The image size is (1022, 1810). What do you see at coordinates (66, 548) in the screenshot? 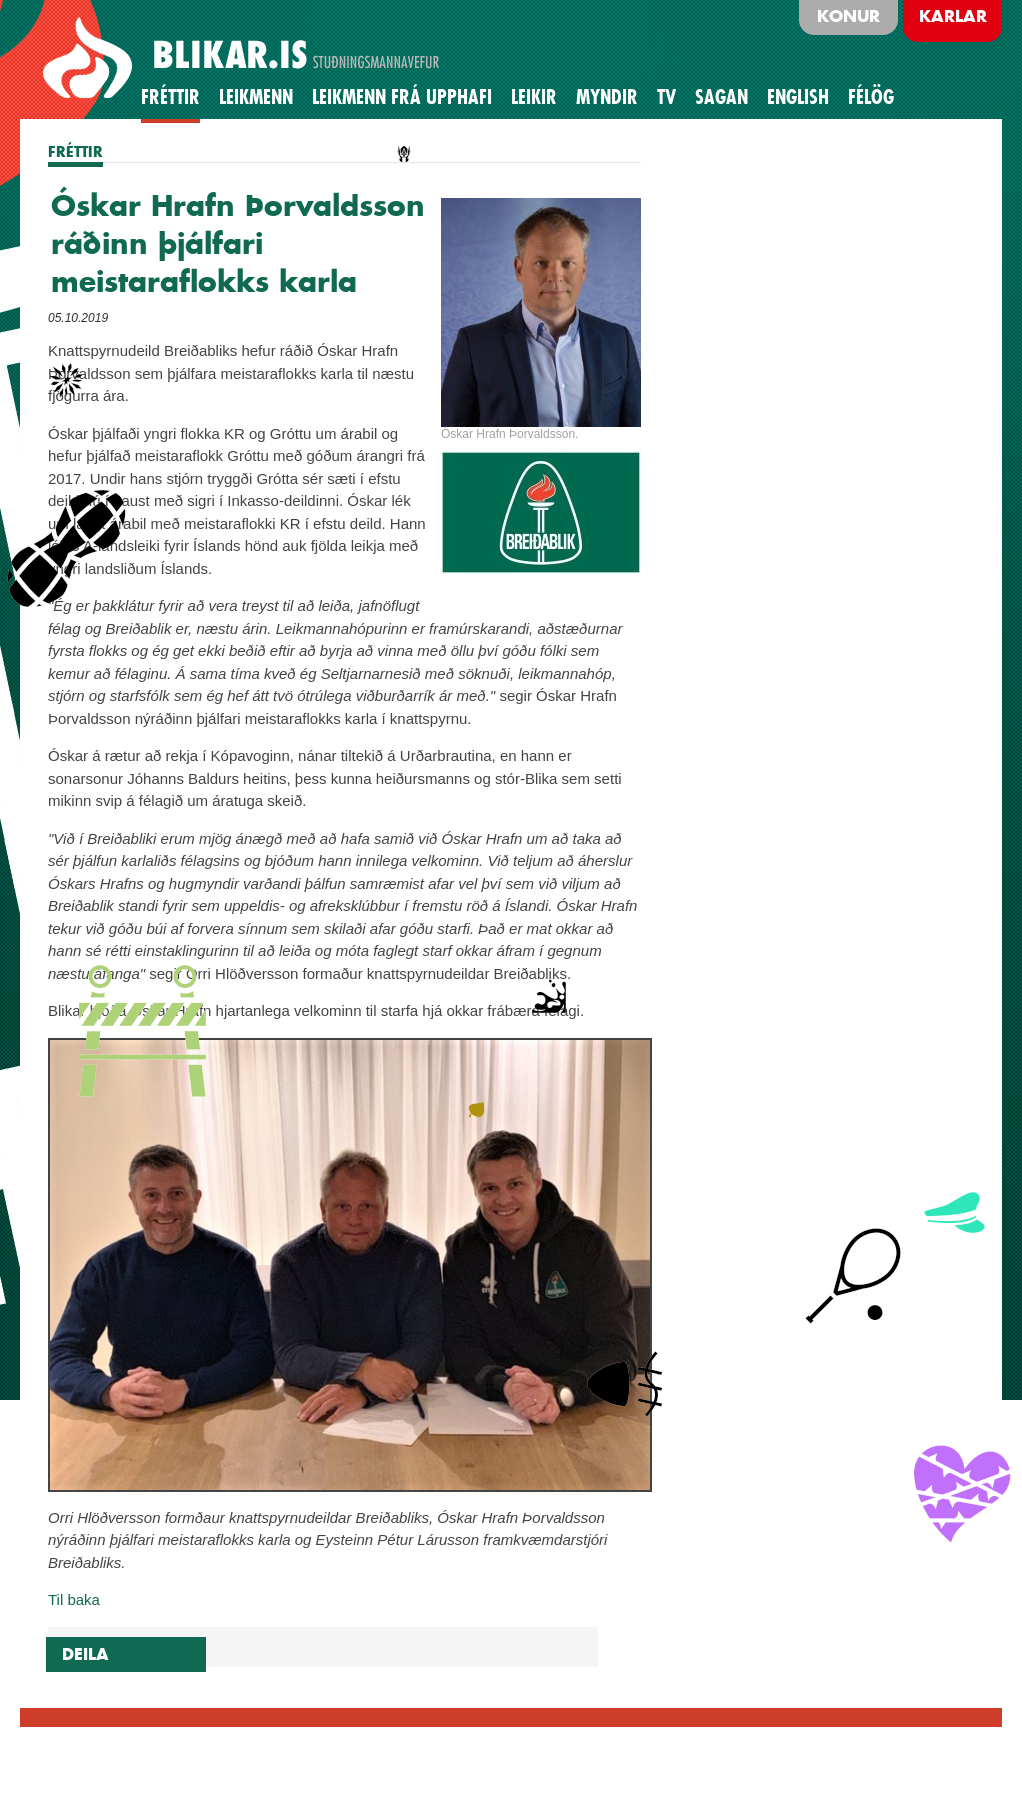
I see `indicates peanut ingredient or allergen warning` at bounding box center [66, 548].